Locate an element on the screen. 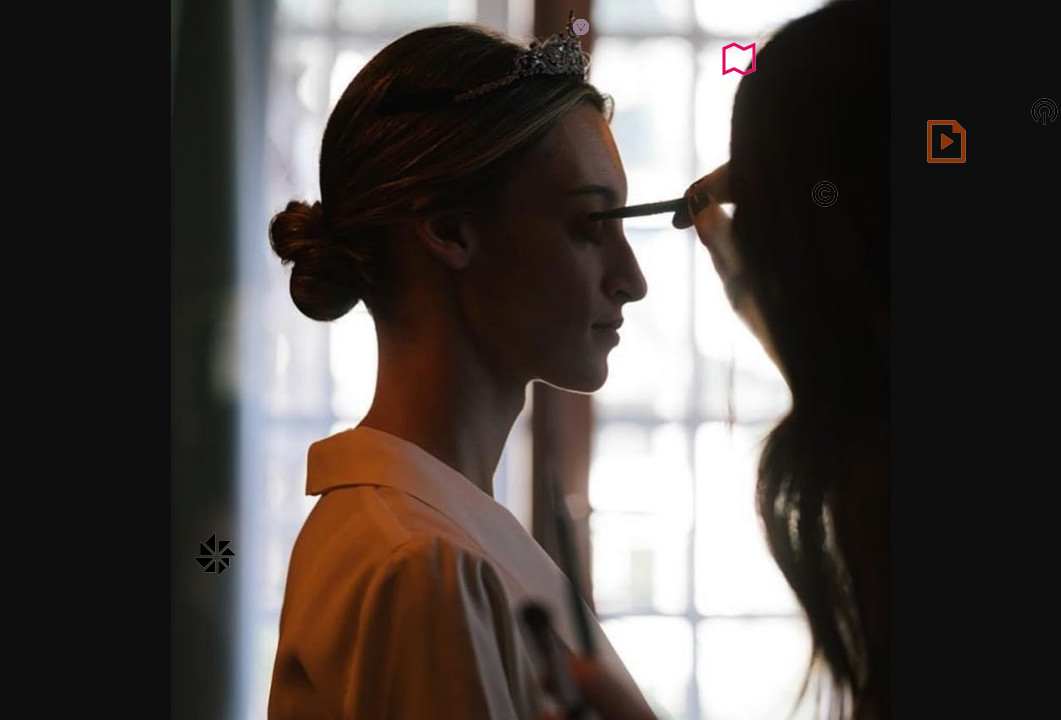 The width and height of the screenshot is (1061, 720). open files by pinwheel app is located at coordinates (215, 554).